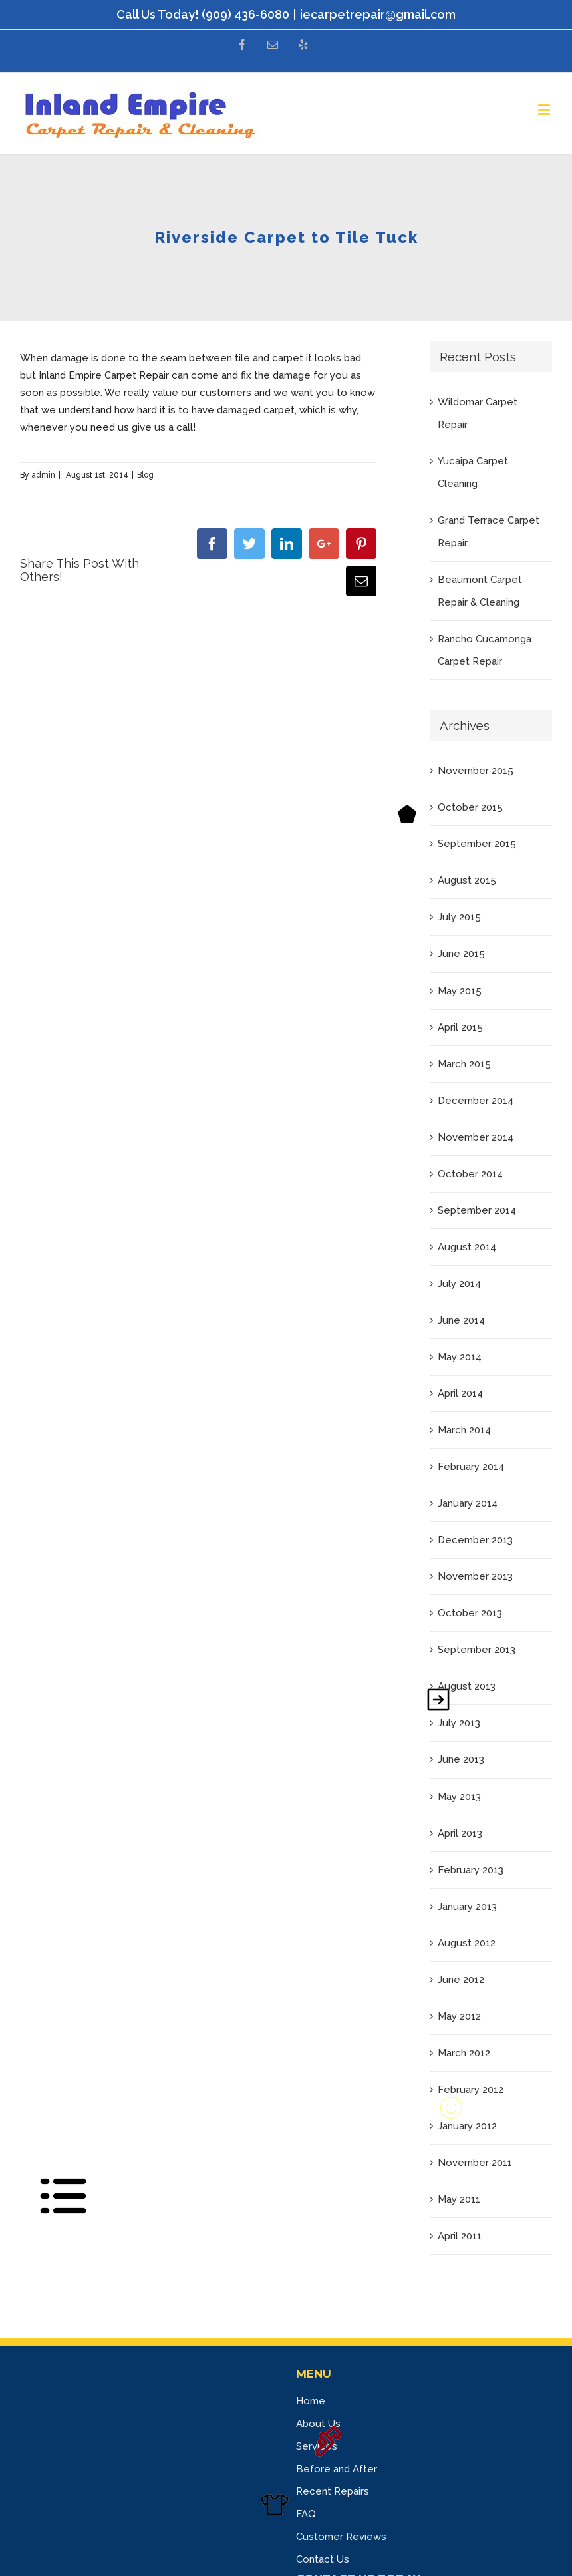  Describe the element at coordinates (451, 2108) in the screenshot. I see `add a sticker to your message` at that location.